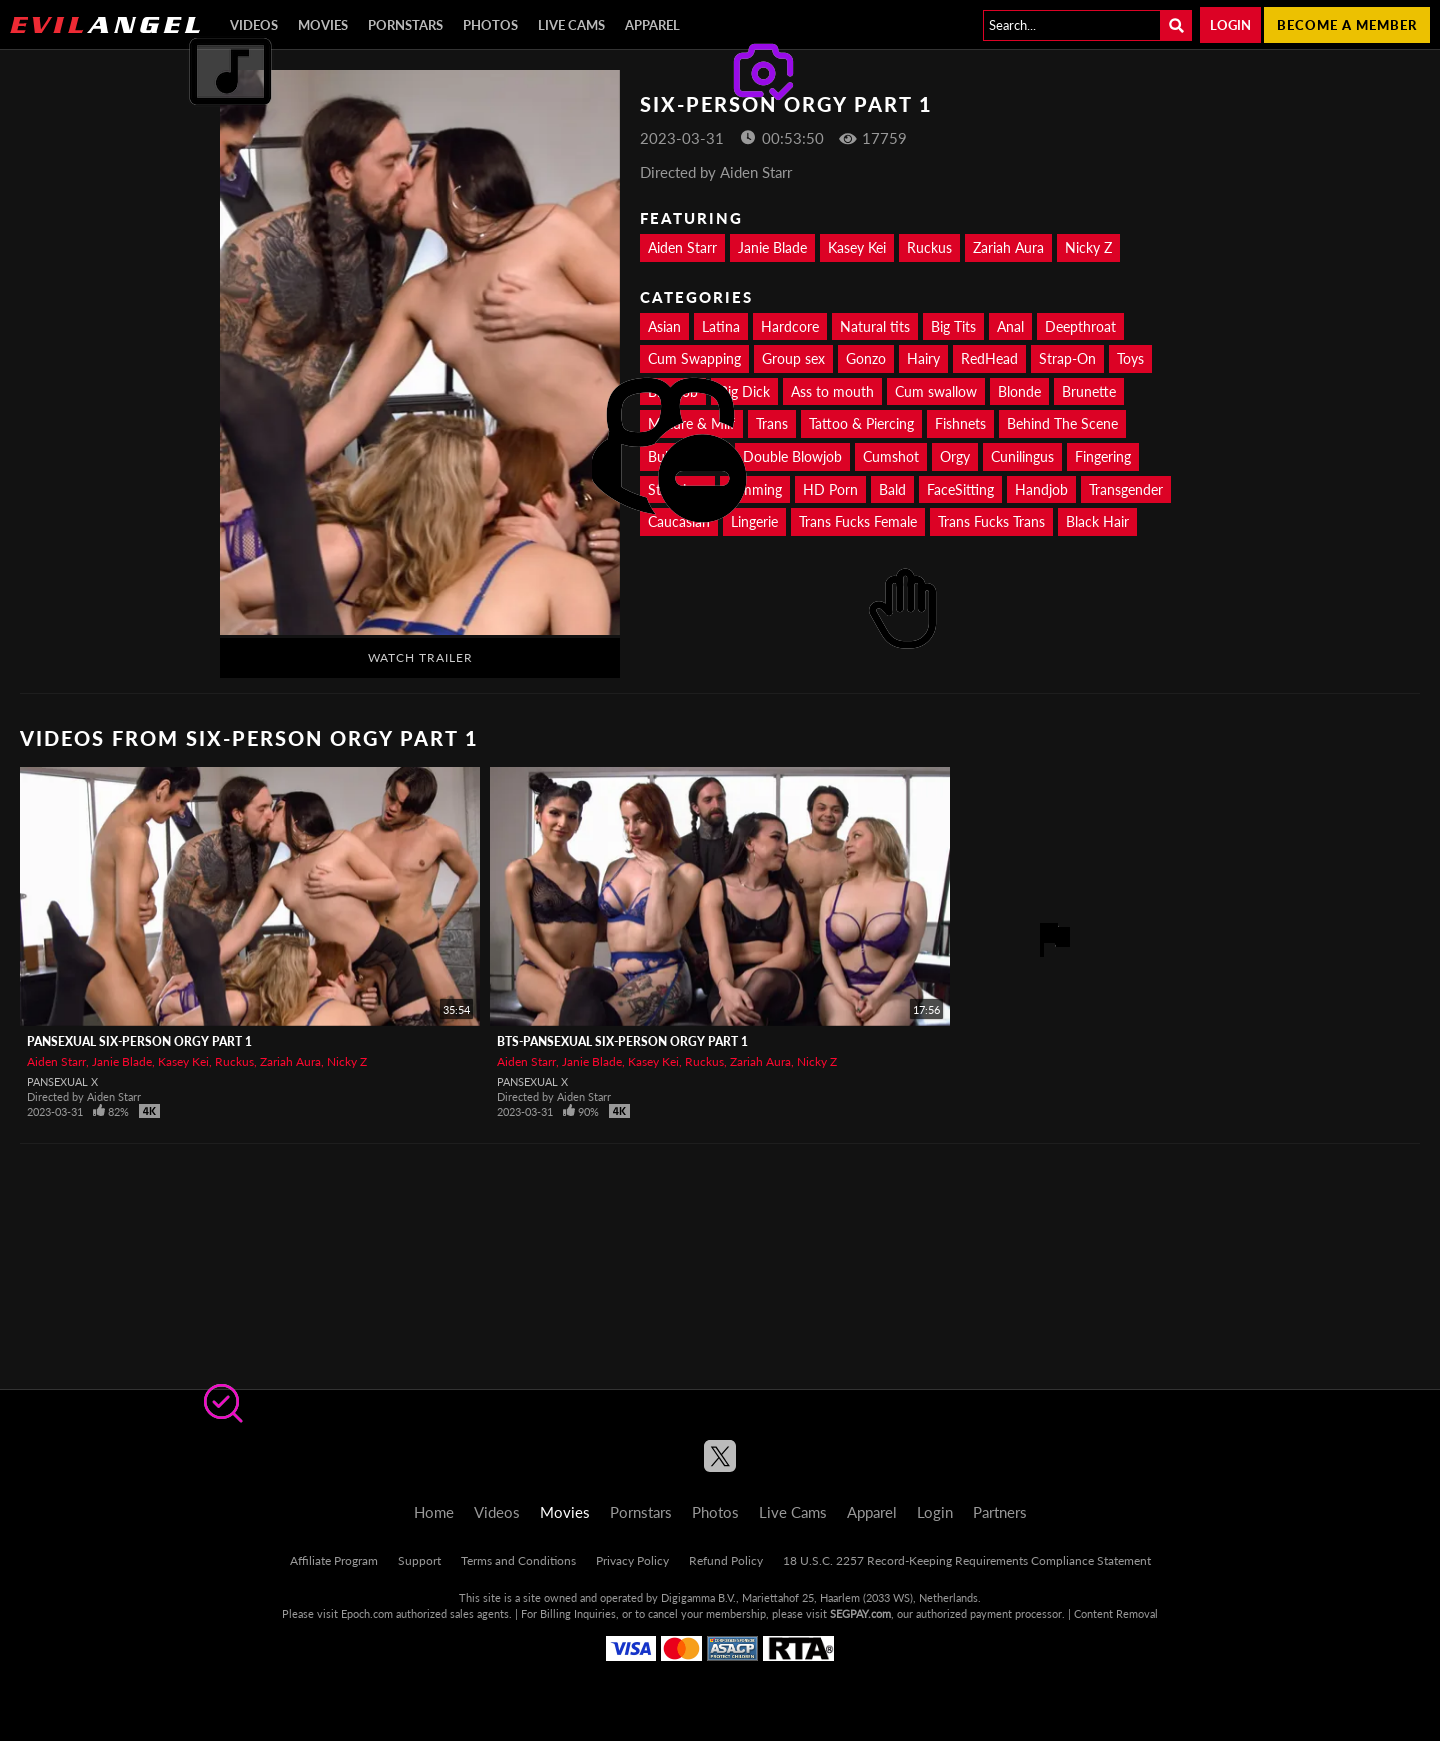  Describe the element at coordinates (224, 1404) in the screenshot. I see `code scan completed successfully` at that location.